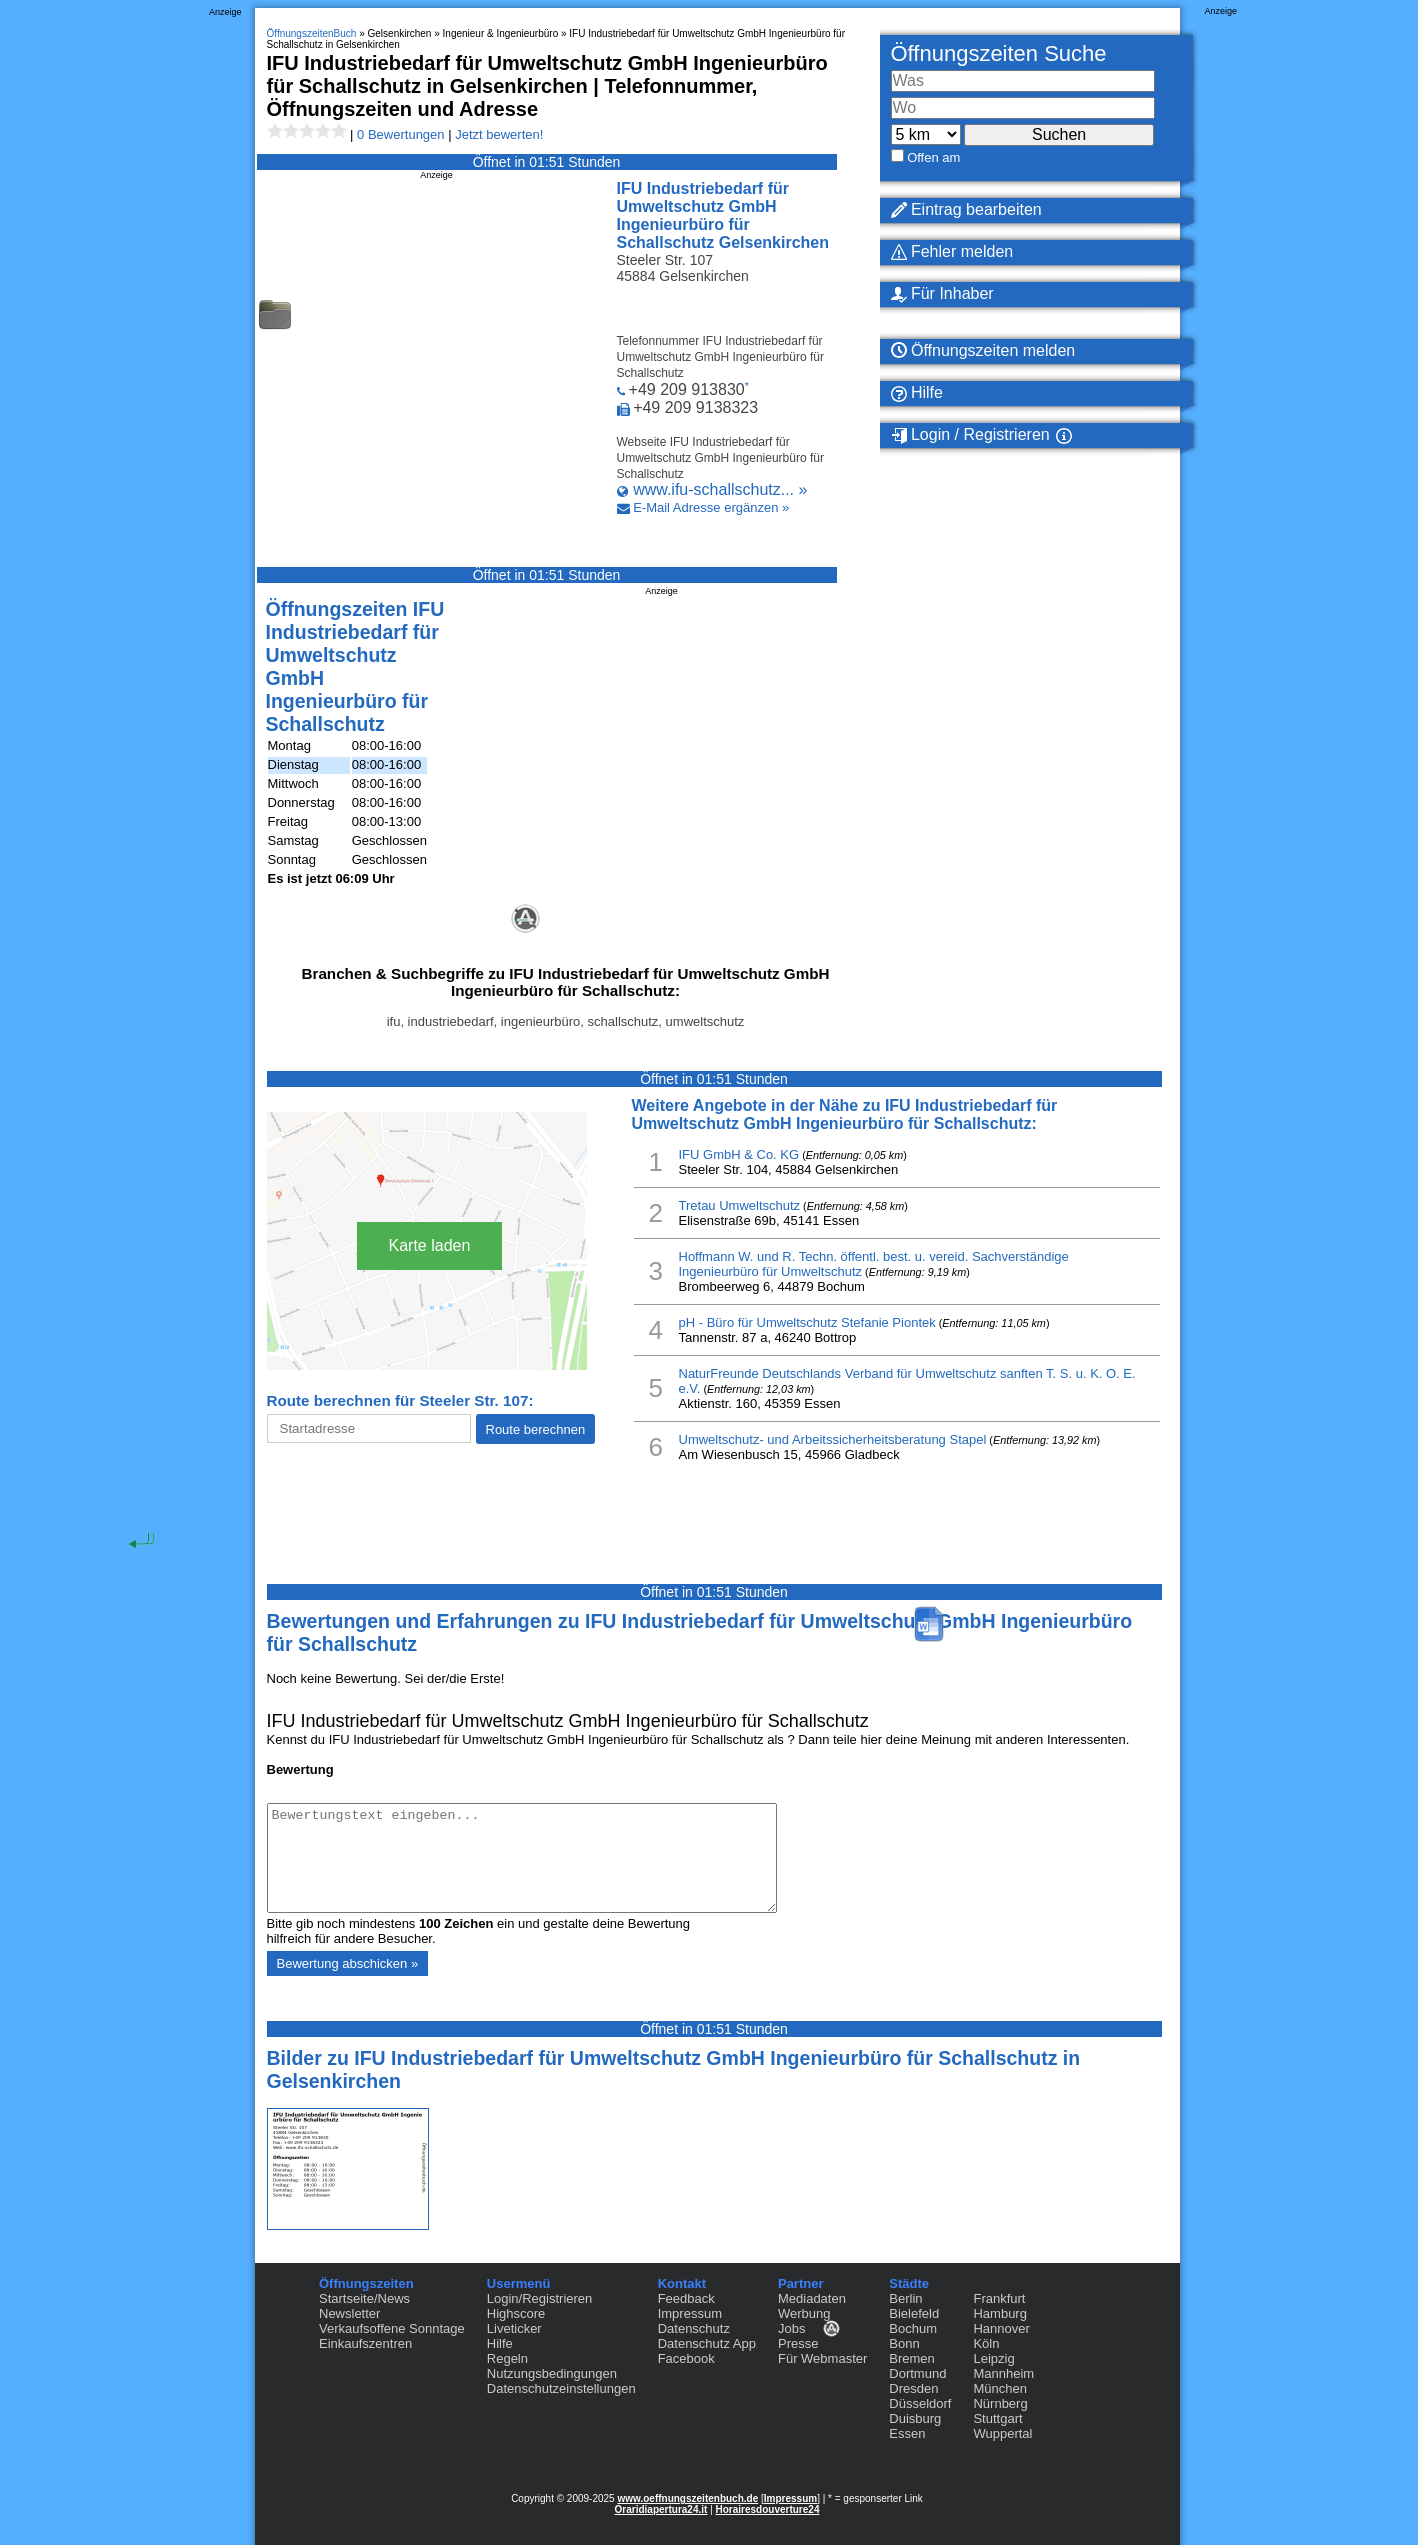 The image size is (1418, 2545). Describe the element at coordinates (140, 1538) in the screenshot. I see `reply to all recipients of an email` at that location.